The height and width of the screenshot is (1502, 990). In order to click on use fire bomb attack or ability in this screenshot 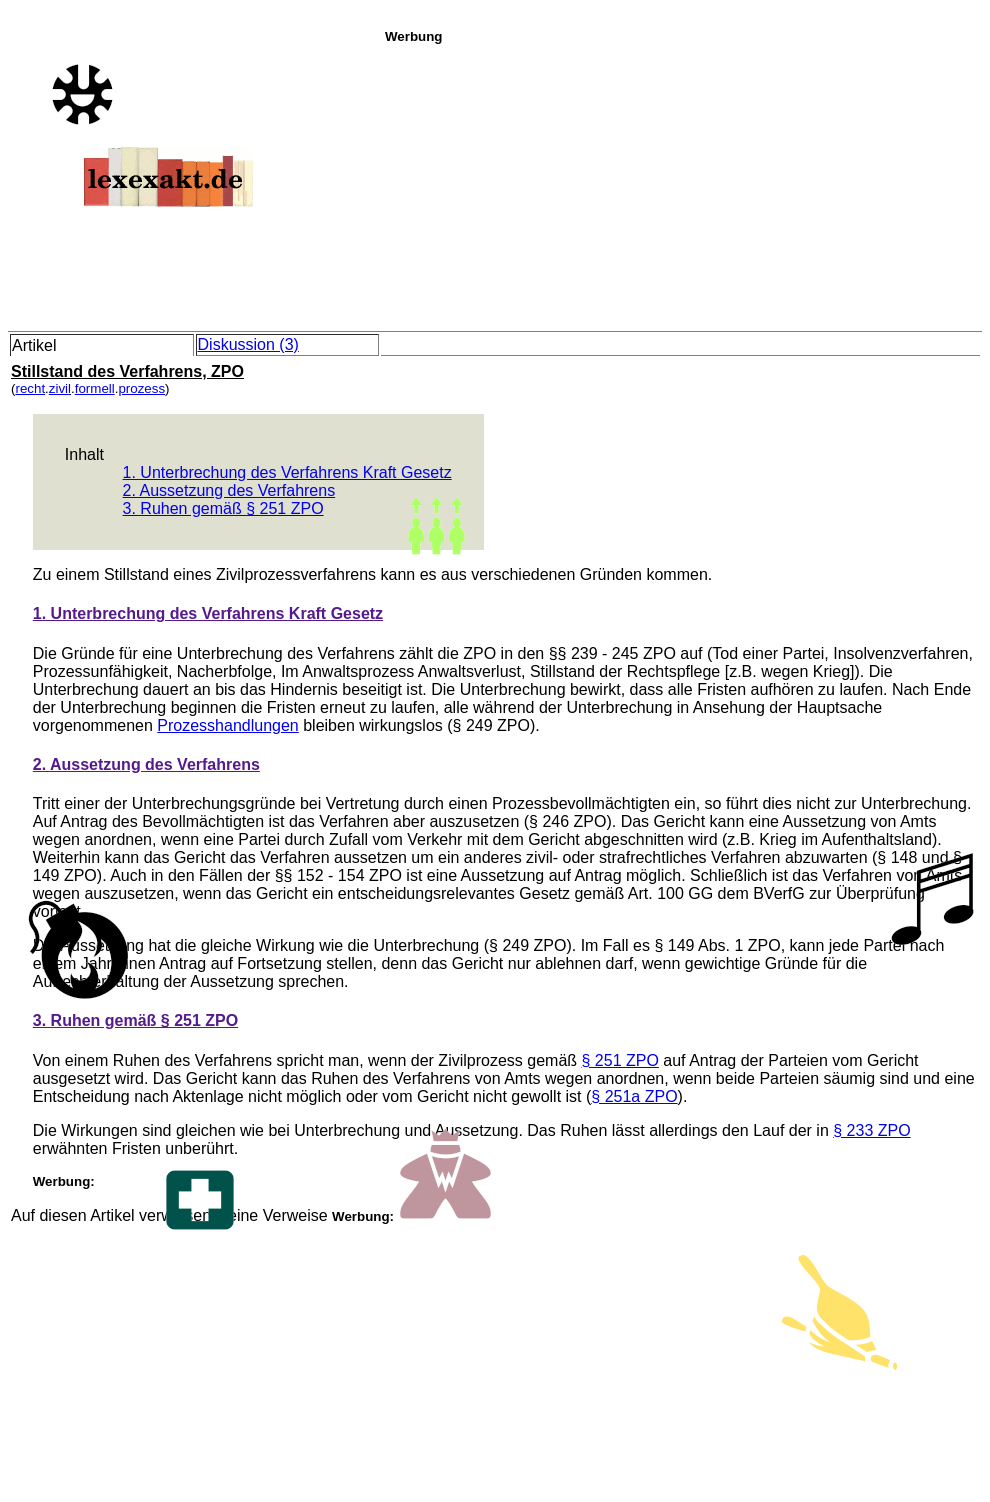, I will do `click(77, 948)`.